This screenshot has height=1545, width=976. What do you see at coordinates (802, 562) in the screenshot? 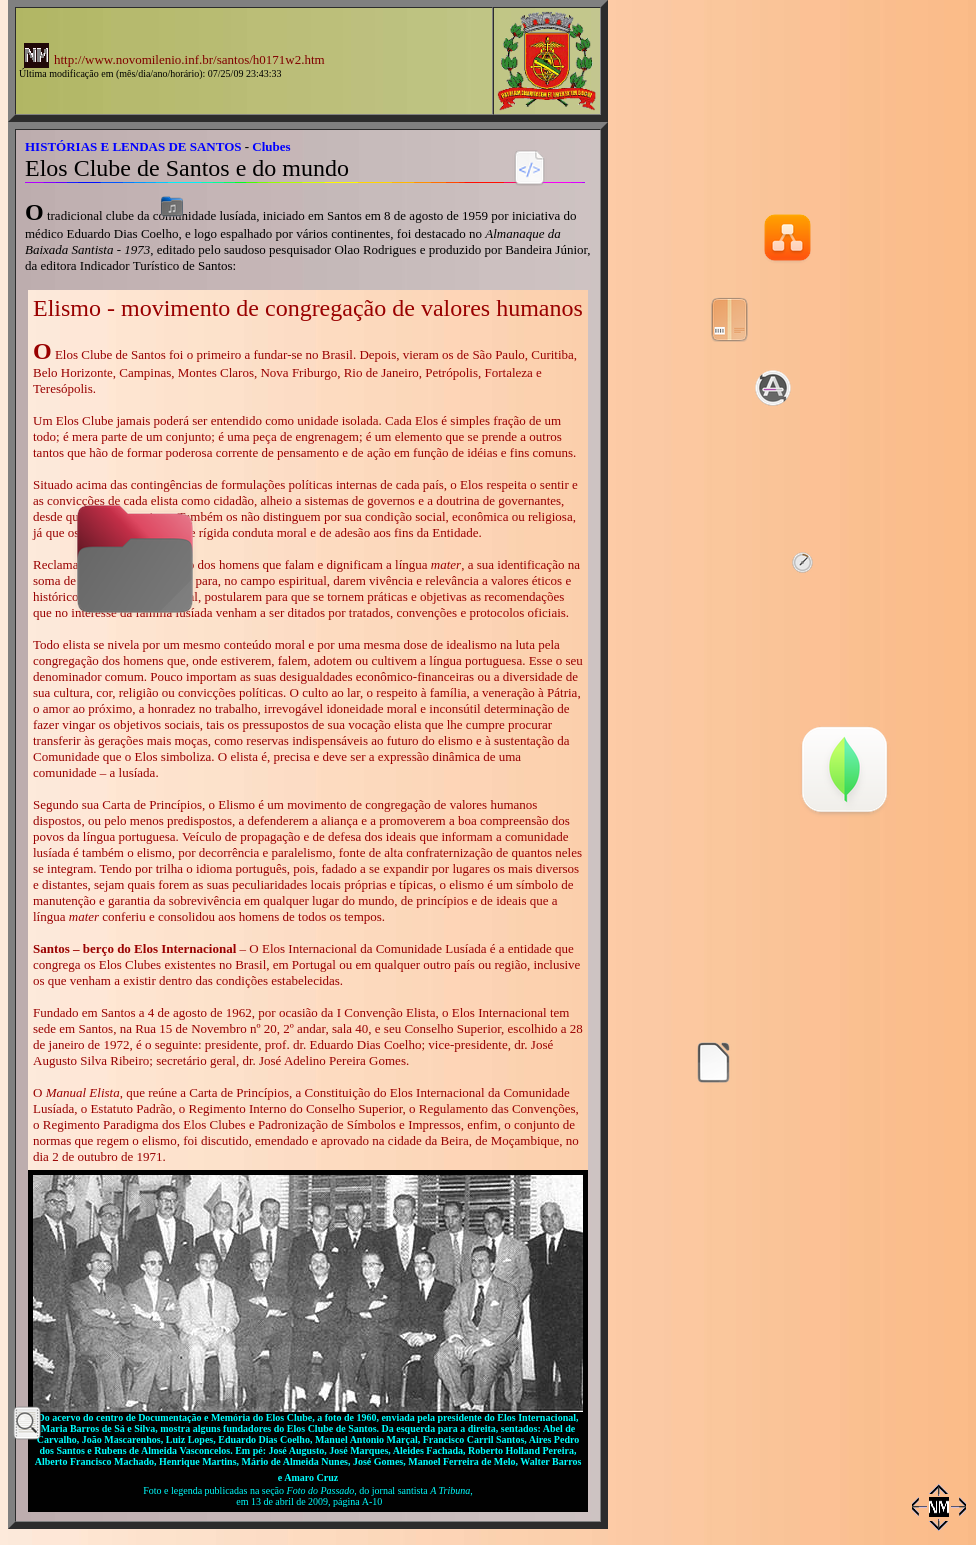
I see `open sysprof system profiler` at bounding box center [802, 562].